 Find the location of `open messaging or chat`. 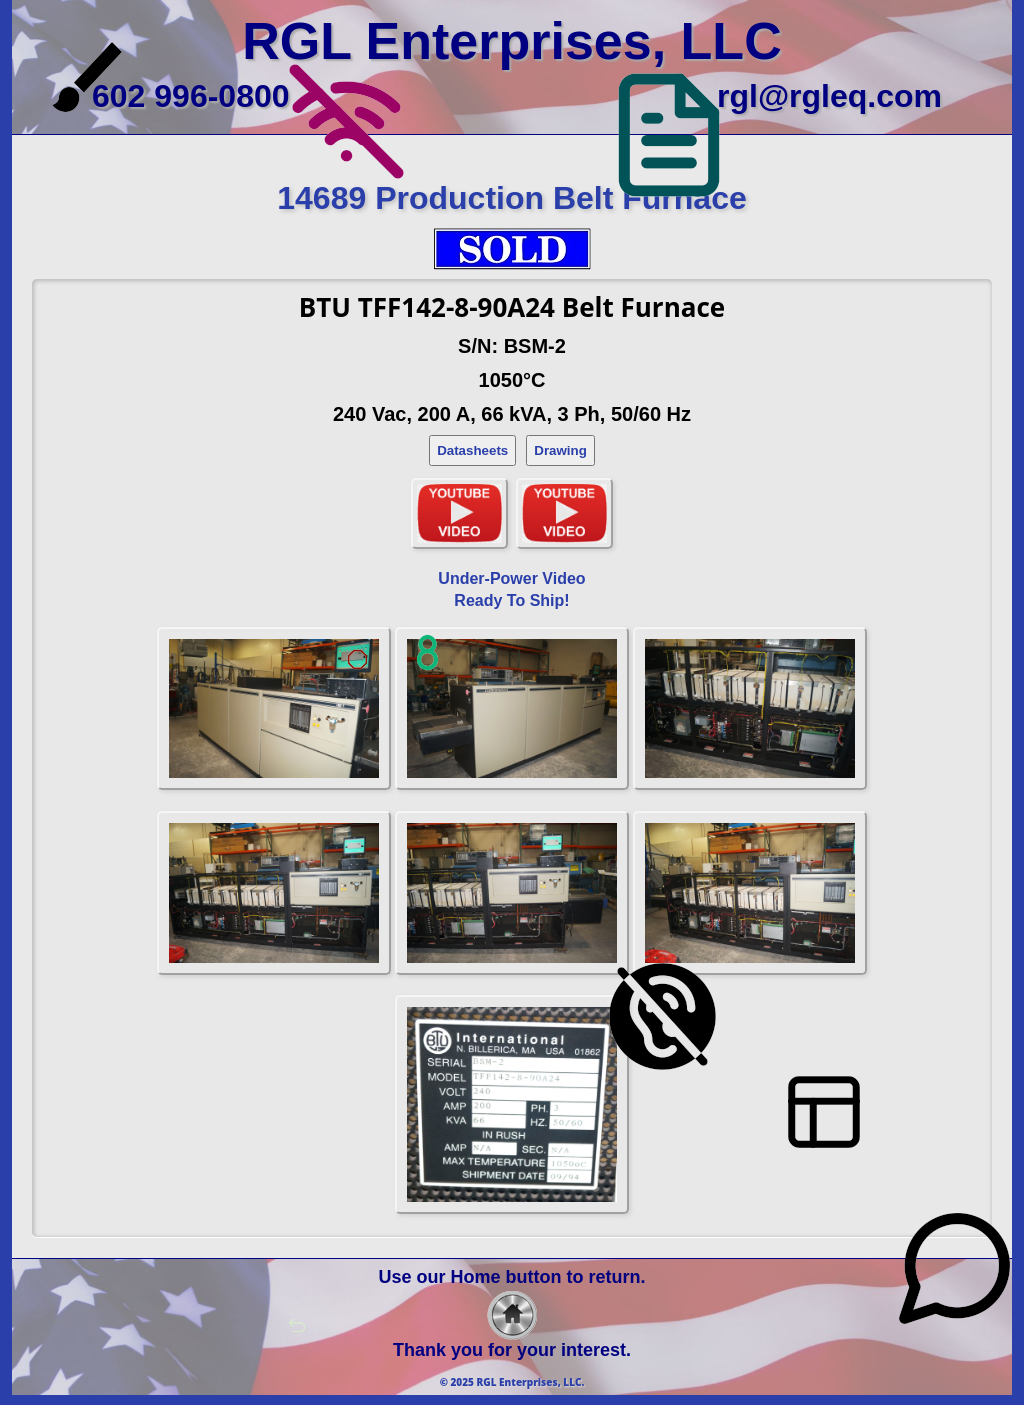

open messaging or chat is located at coordinates (954, 1268).